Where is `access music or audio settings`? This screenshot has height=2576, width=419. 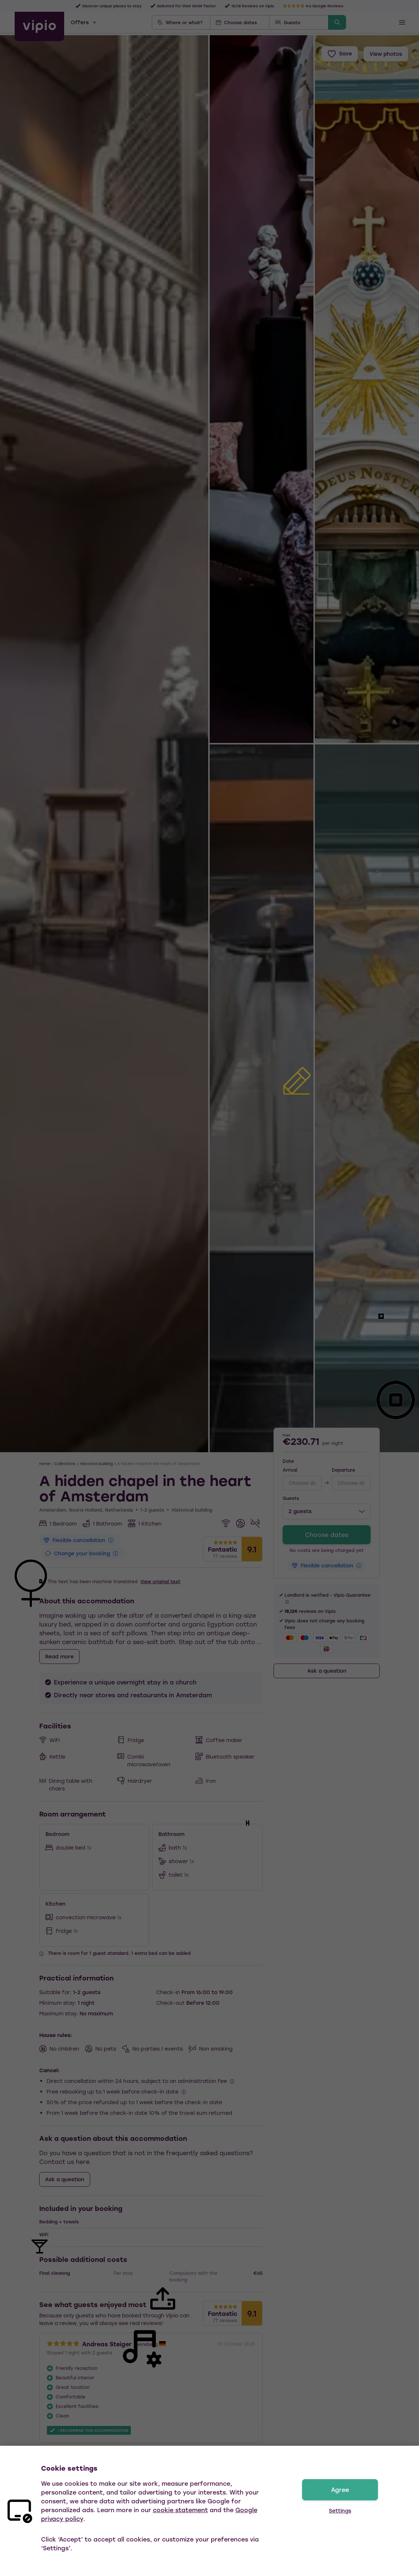 access music or audio settings is located at coordinates (141, 2347).